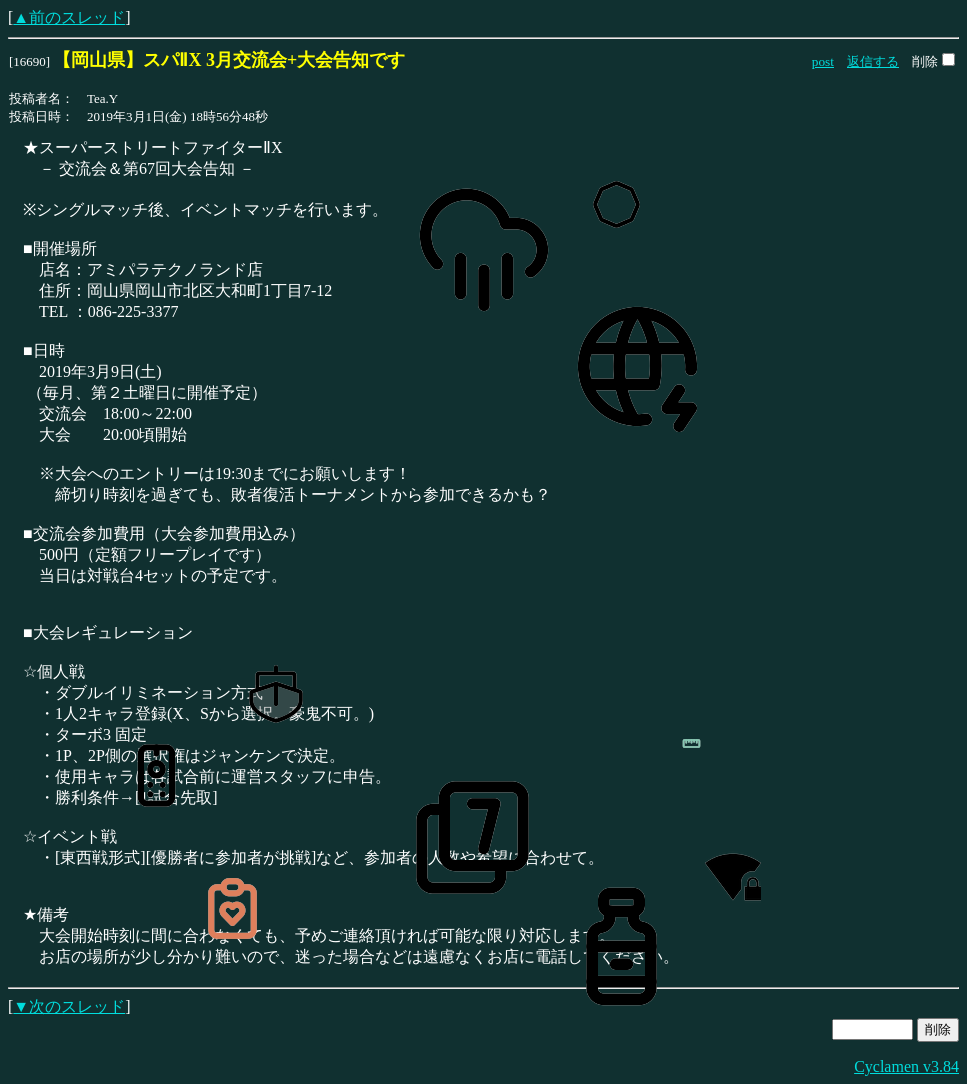 This screenshot has width=967, height=1084. What do you see at coordinates (484, 247) in the screenshot?
I see `indicates rainy weather conditions` at bounding box center [484, 247].